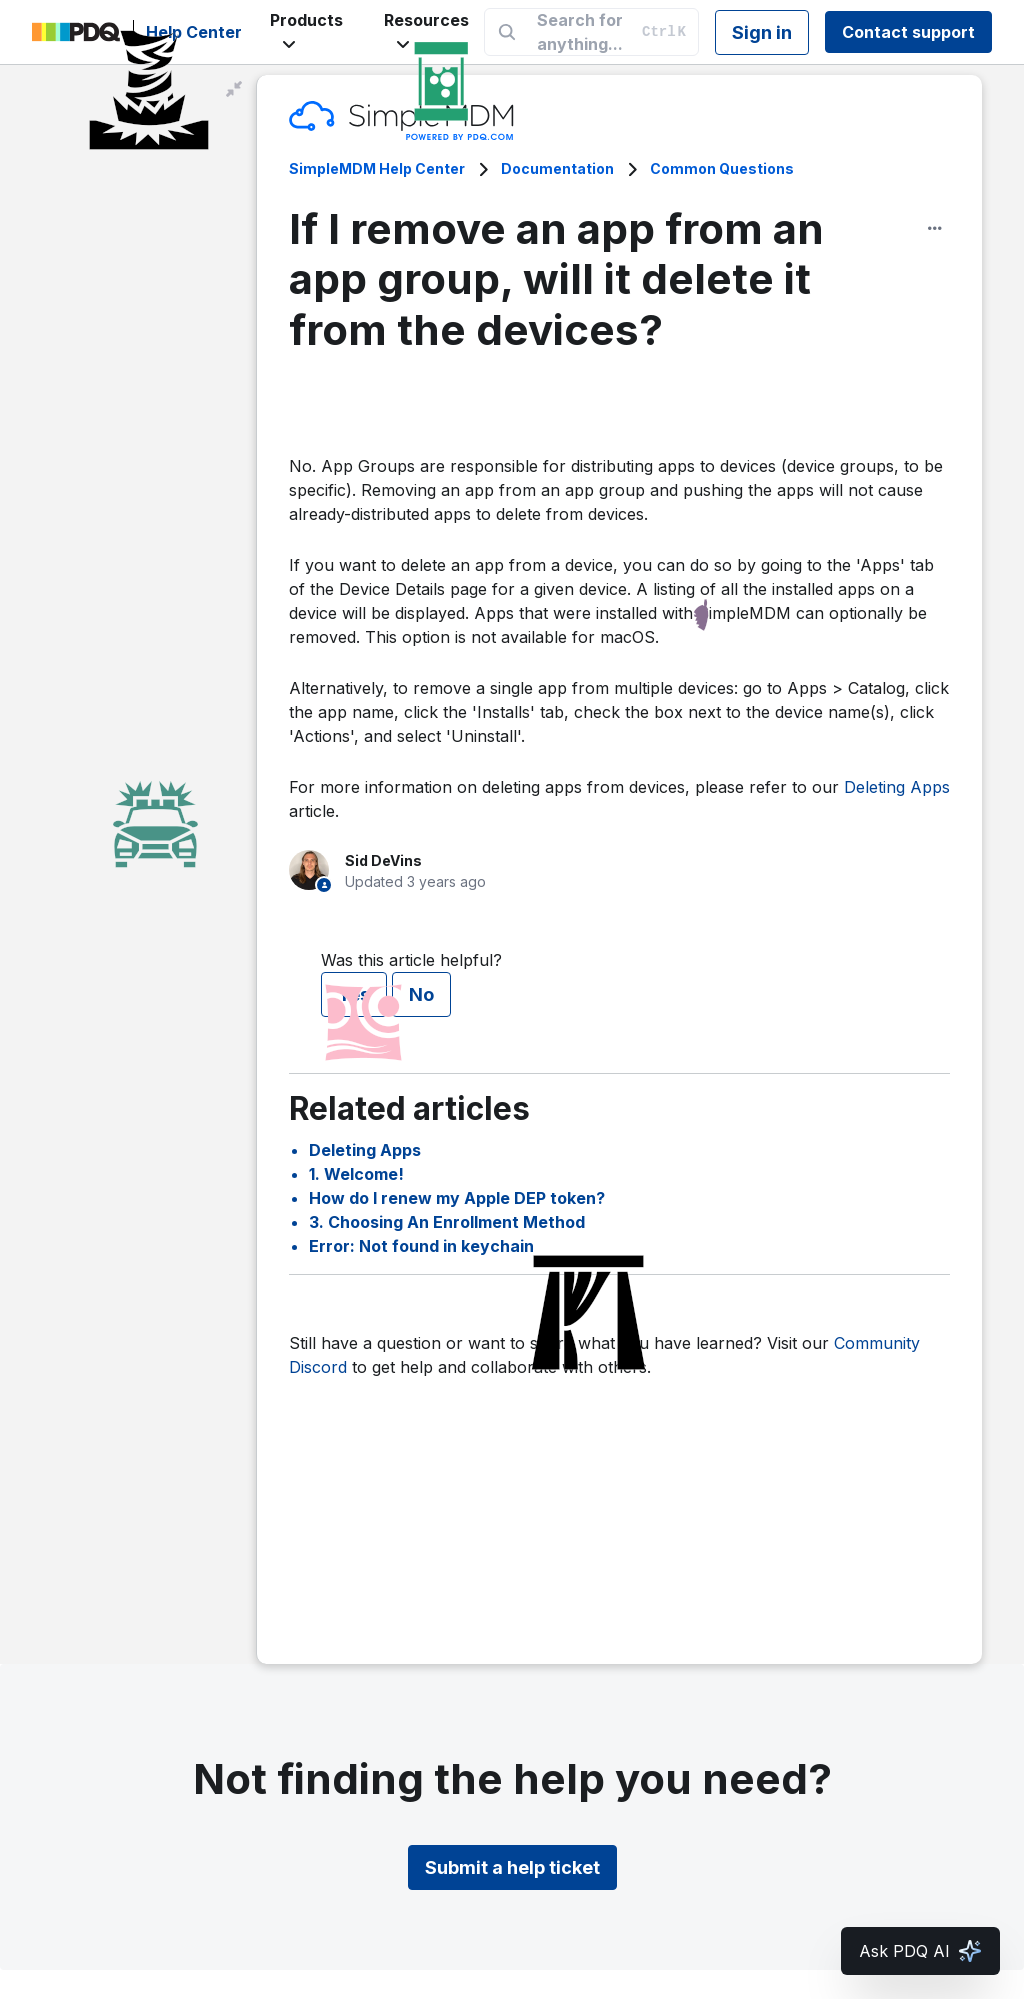 Image resolution: width=1024 pixels, height=1999 pixels. Describe the element at coordinates (363, 1022) in the screenshot. I see `decorative game UI element or background pattern` at that location.